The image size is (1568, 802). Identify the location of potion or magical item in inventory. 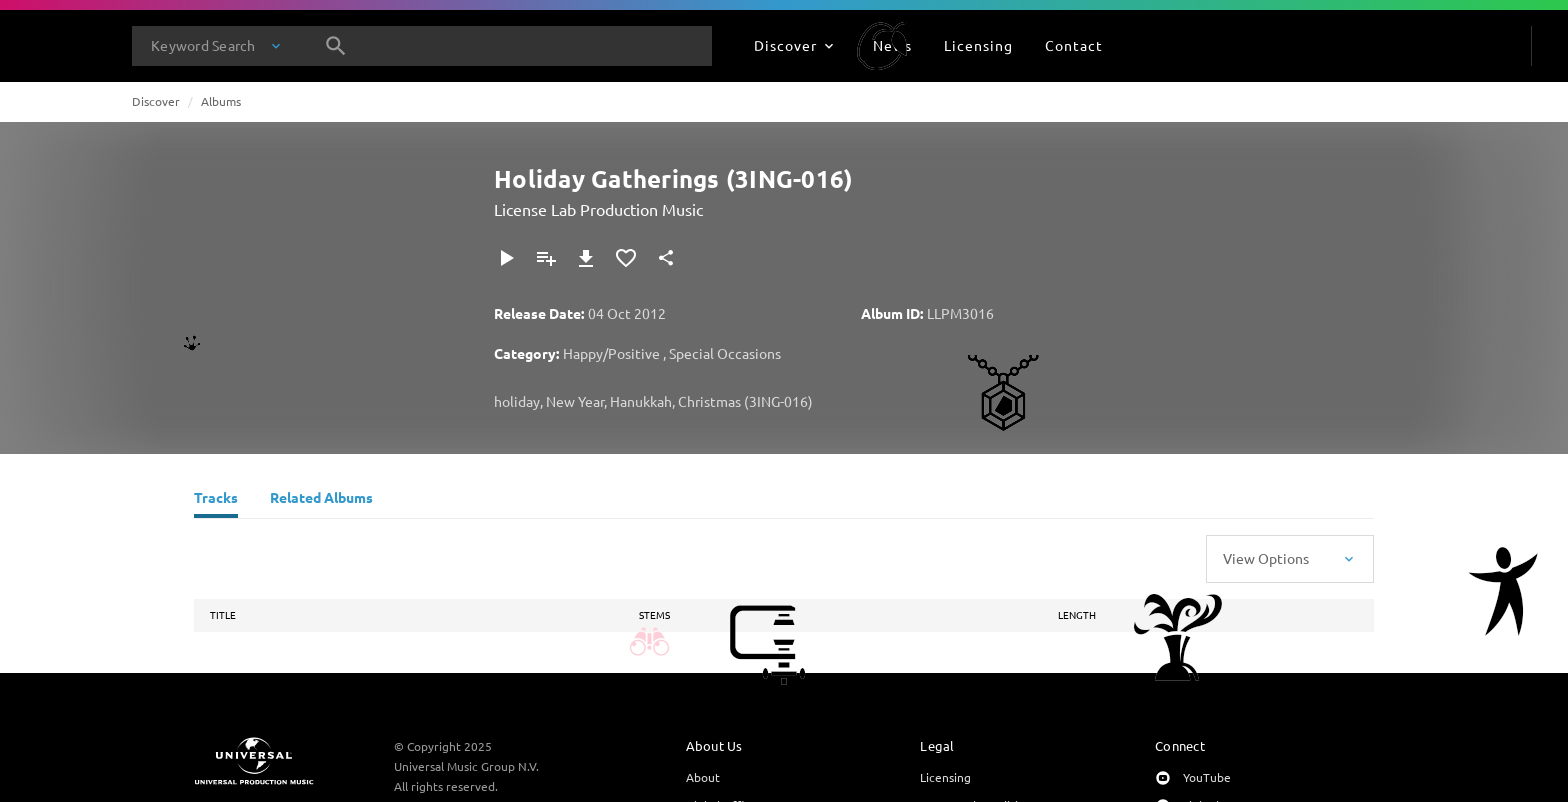
(1178, 637).